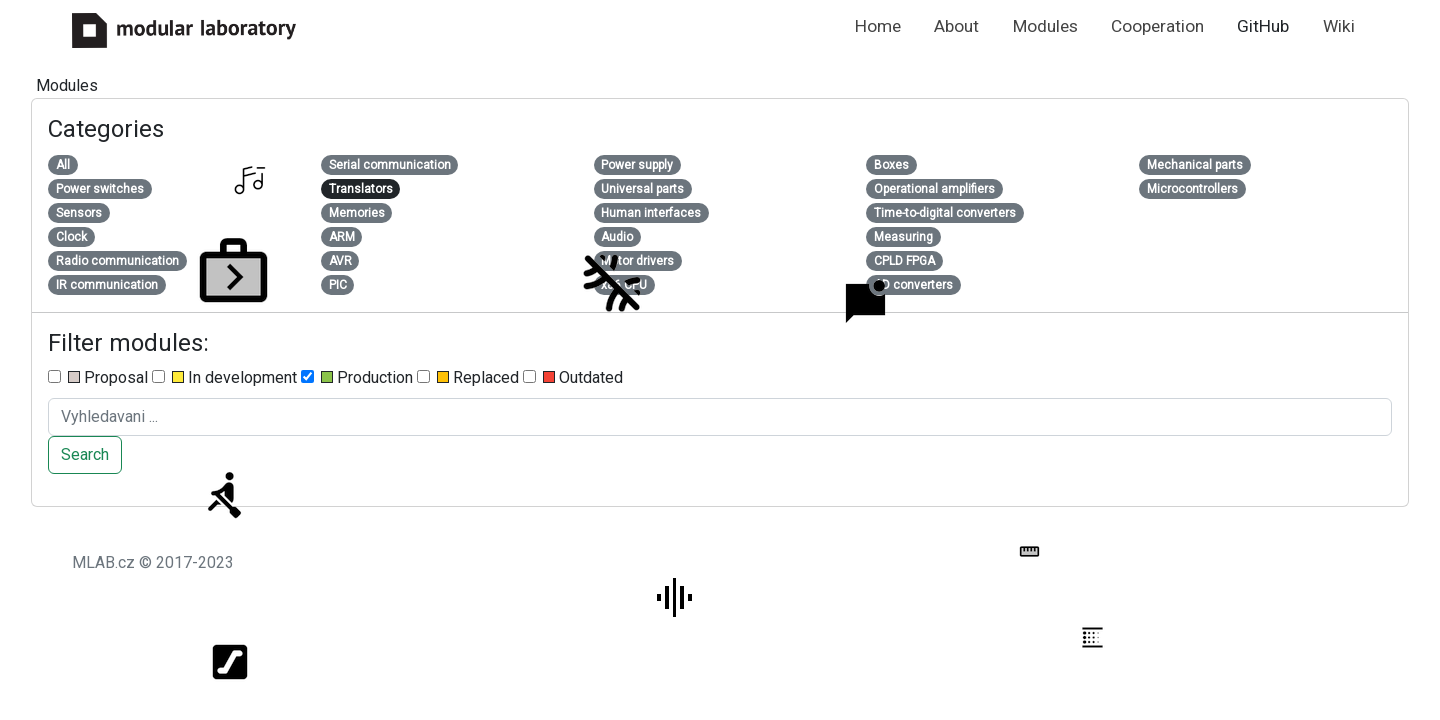 The width and height of the screenshot is (1440, 720). I want to click on access ruler or measurement tool, so click(1029, 551).